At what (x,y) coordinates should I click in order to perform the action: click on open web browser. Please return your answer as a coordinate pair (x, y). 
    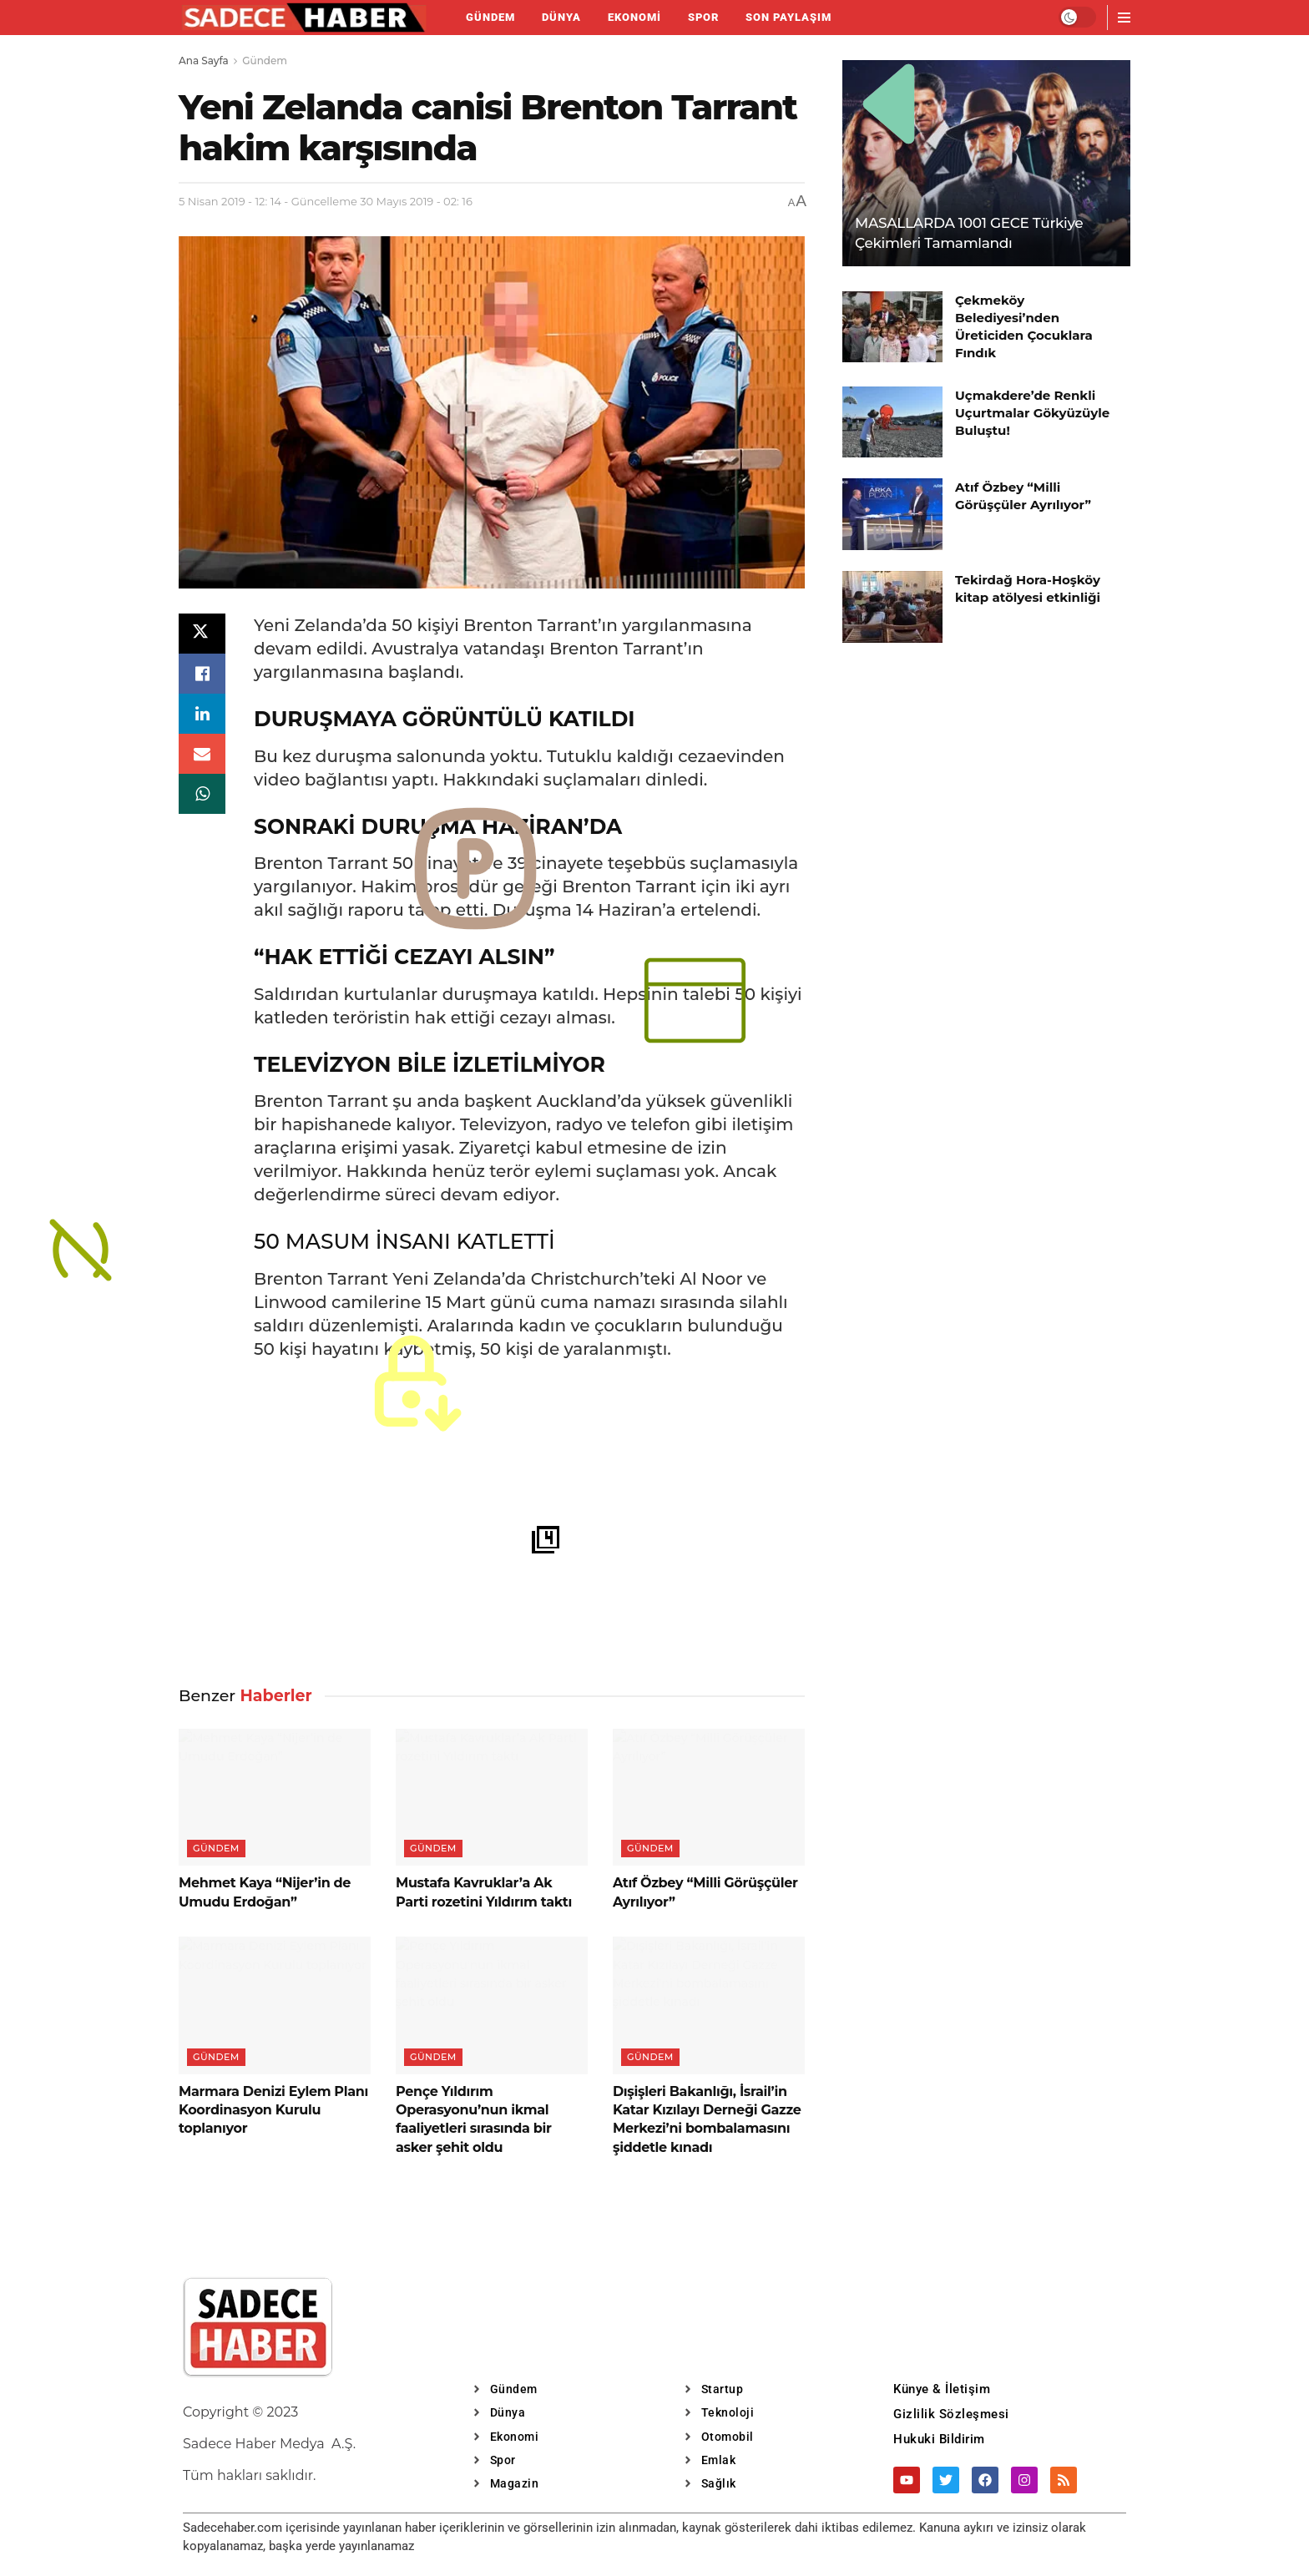
    Looking at the image, I should click on (695, 1000).